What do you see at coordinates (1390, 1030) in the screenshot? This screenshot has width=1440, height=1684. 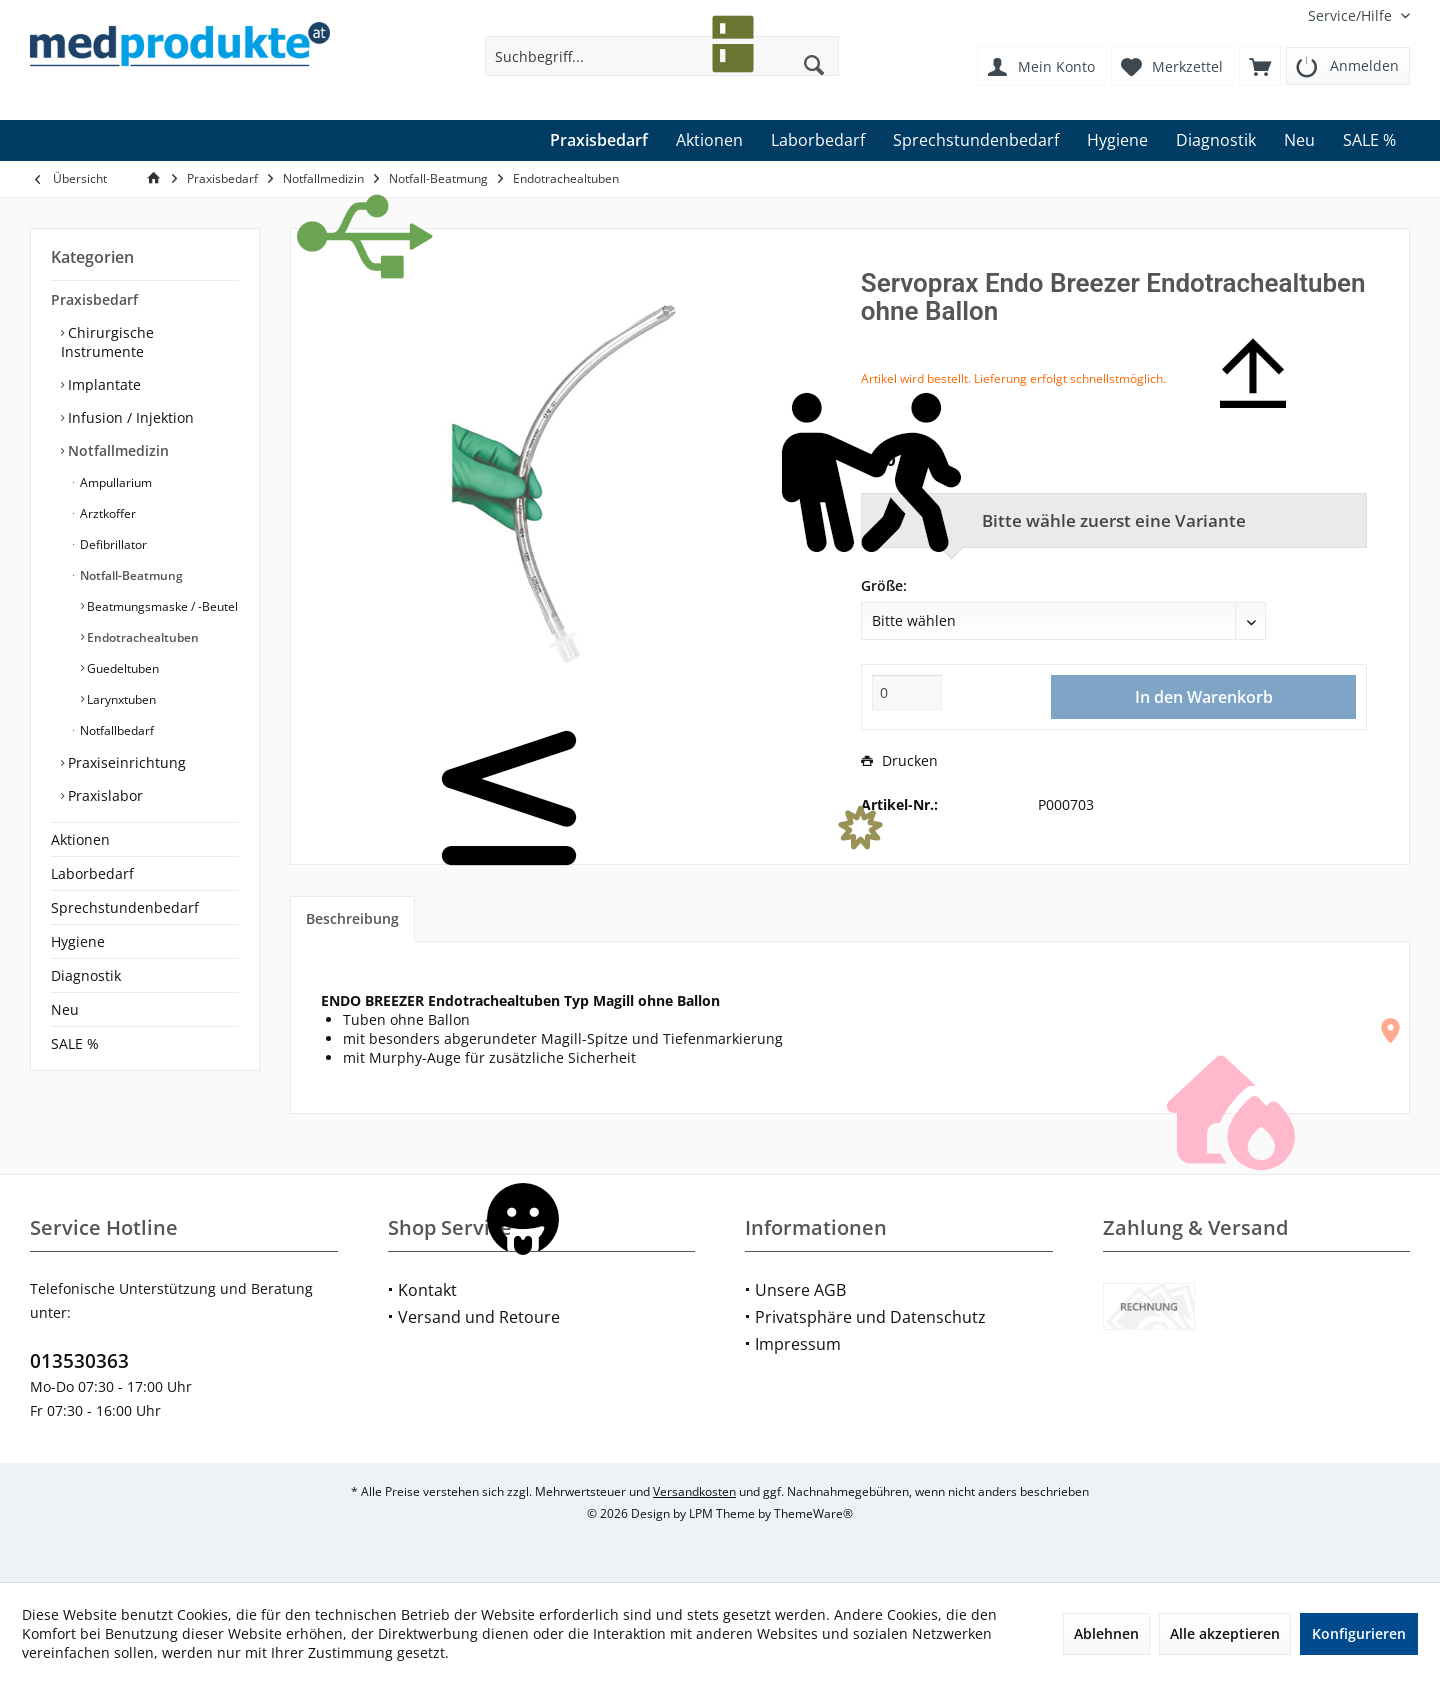 I see `view or set a location on the map` at bounding box center [1390, 1030].